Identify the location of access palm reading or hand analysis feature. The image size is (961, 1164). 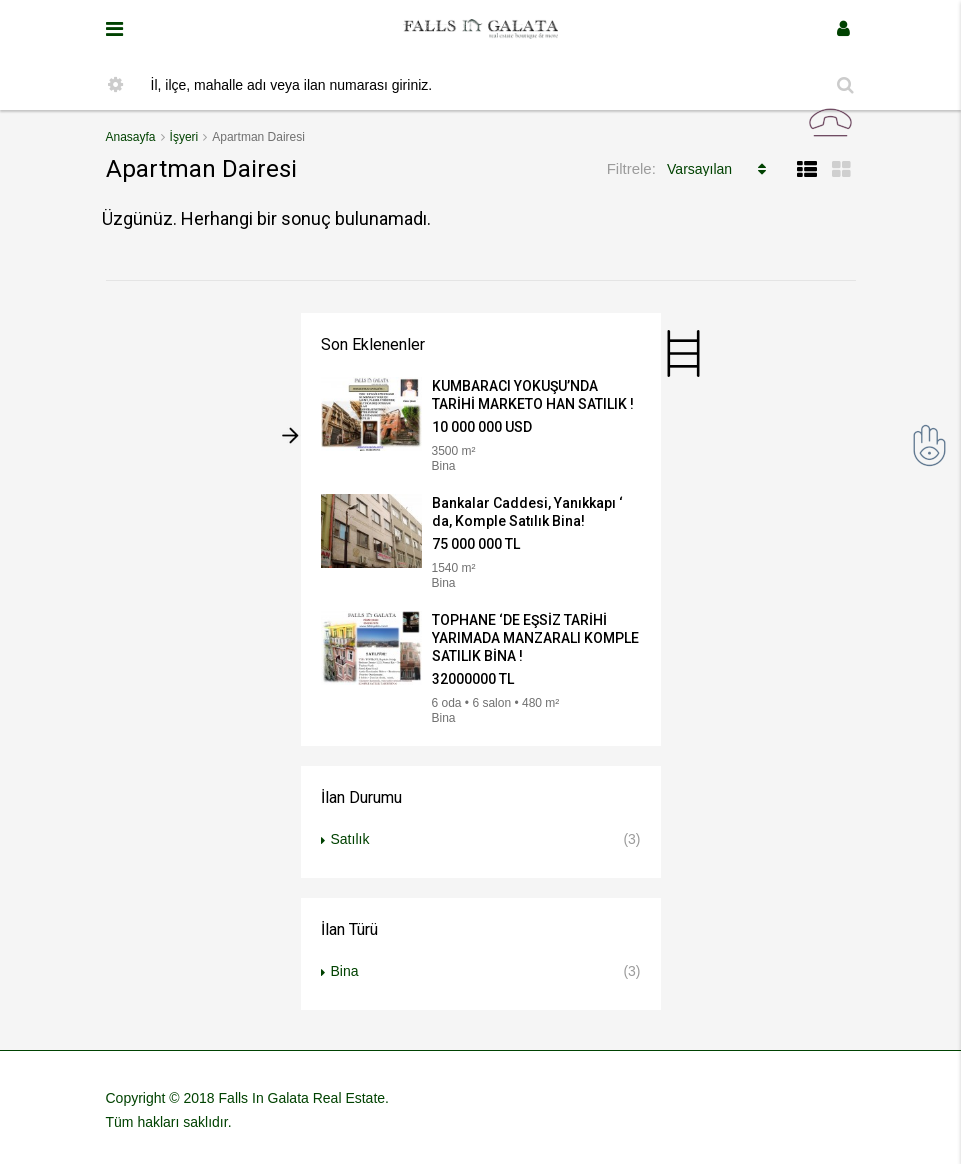
(929, 445).